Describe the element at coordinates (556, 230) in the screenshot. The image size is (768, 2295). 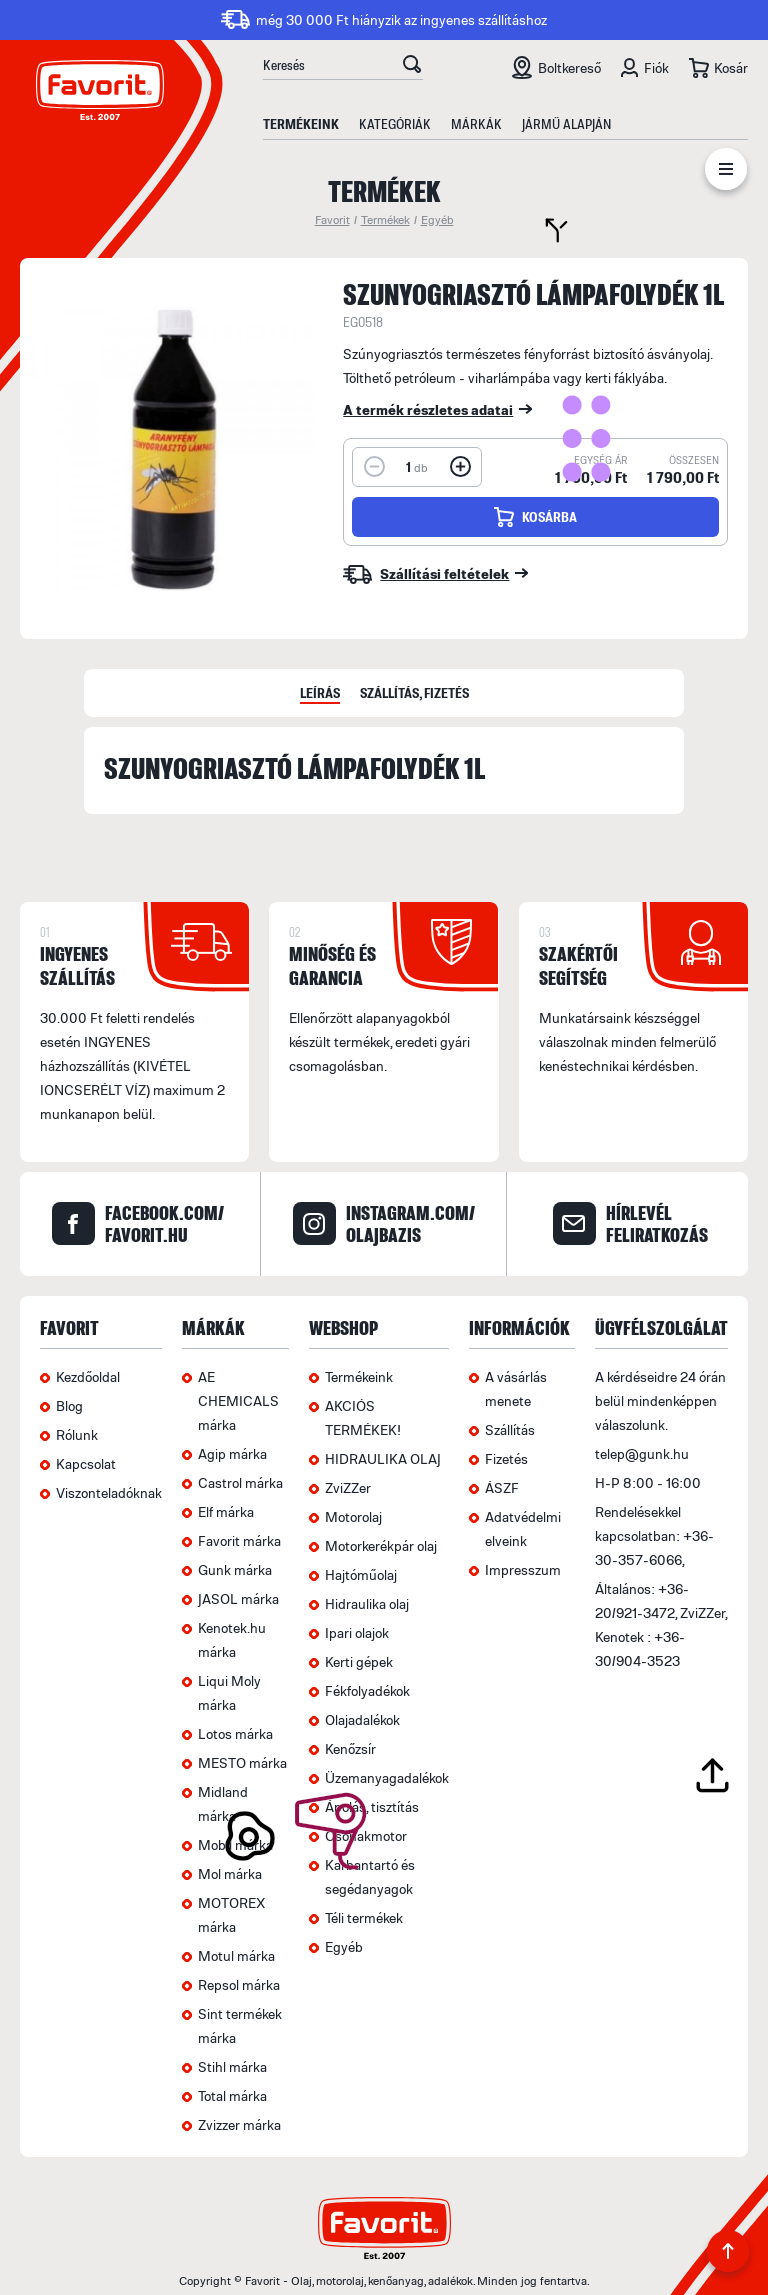
I see `bear left at the upcoming fork` at that location.